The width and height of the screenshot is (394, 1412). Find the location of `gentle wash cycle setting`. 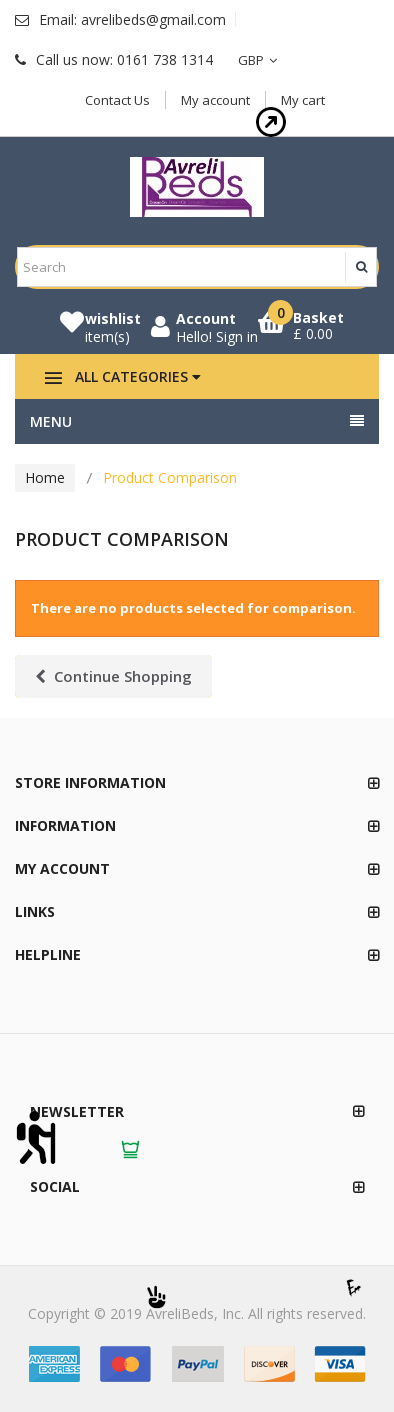

gentle wash cycle setting is located at coordinates (130, 1149).